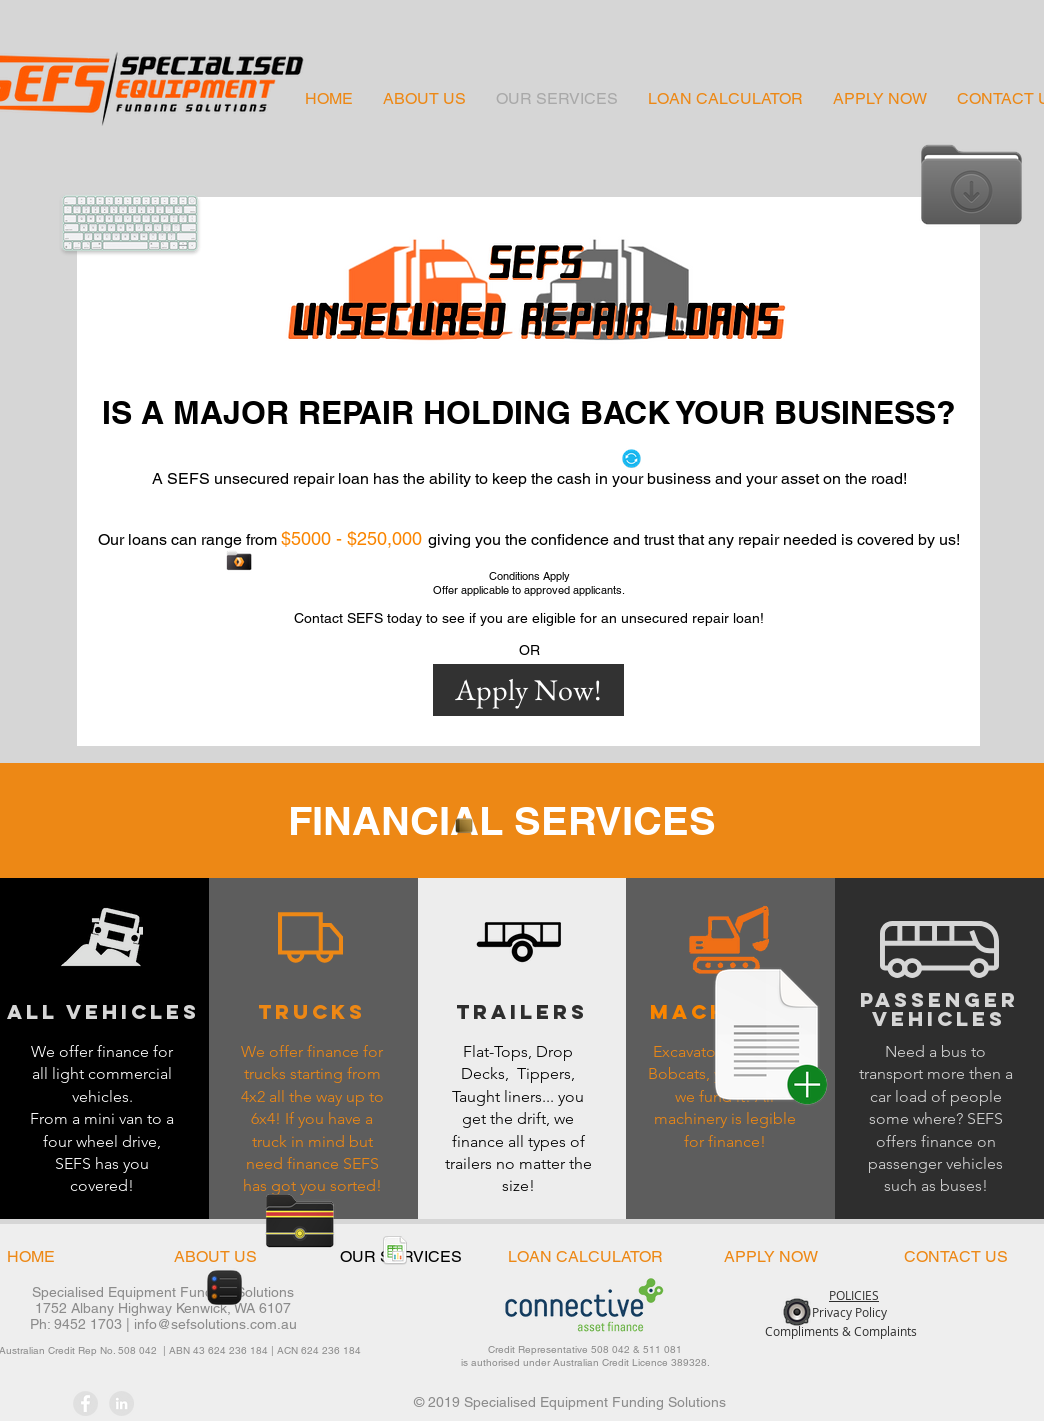 Image resolution: width=1044 pixels, height=1421 pixels. I want to click on create a new document, so click(766, 1034).